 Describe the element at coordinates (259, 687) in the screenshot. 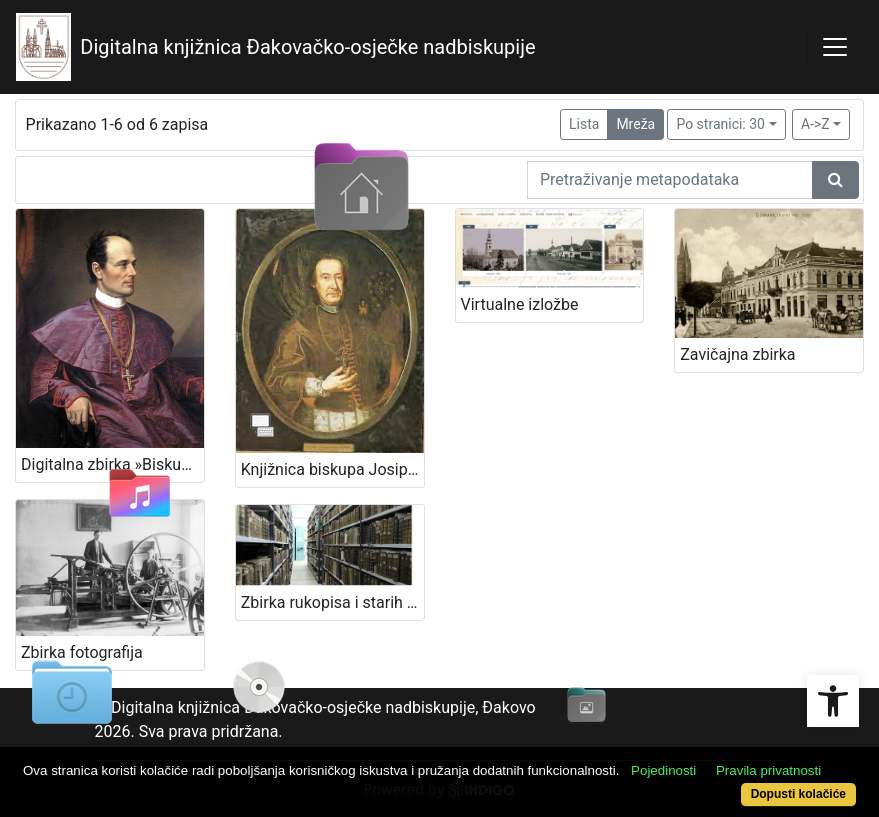

I see `access dvd drive or optical disc device` at that location.